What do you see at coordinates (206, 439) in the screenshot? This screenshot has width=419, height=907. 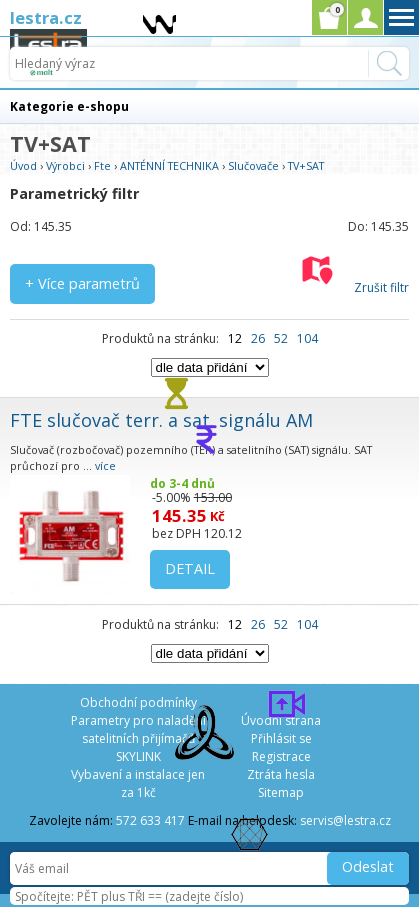 I see `indicates price or payment in Indian rupees` at bounding box center [206, 439].